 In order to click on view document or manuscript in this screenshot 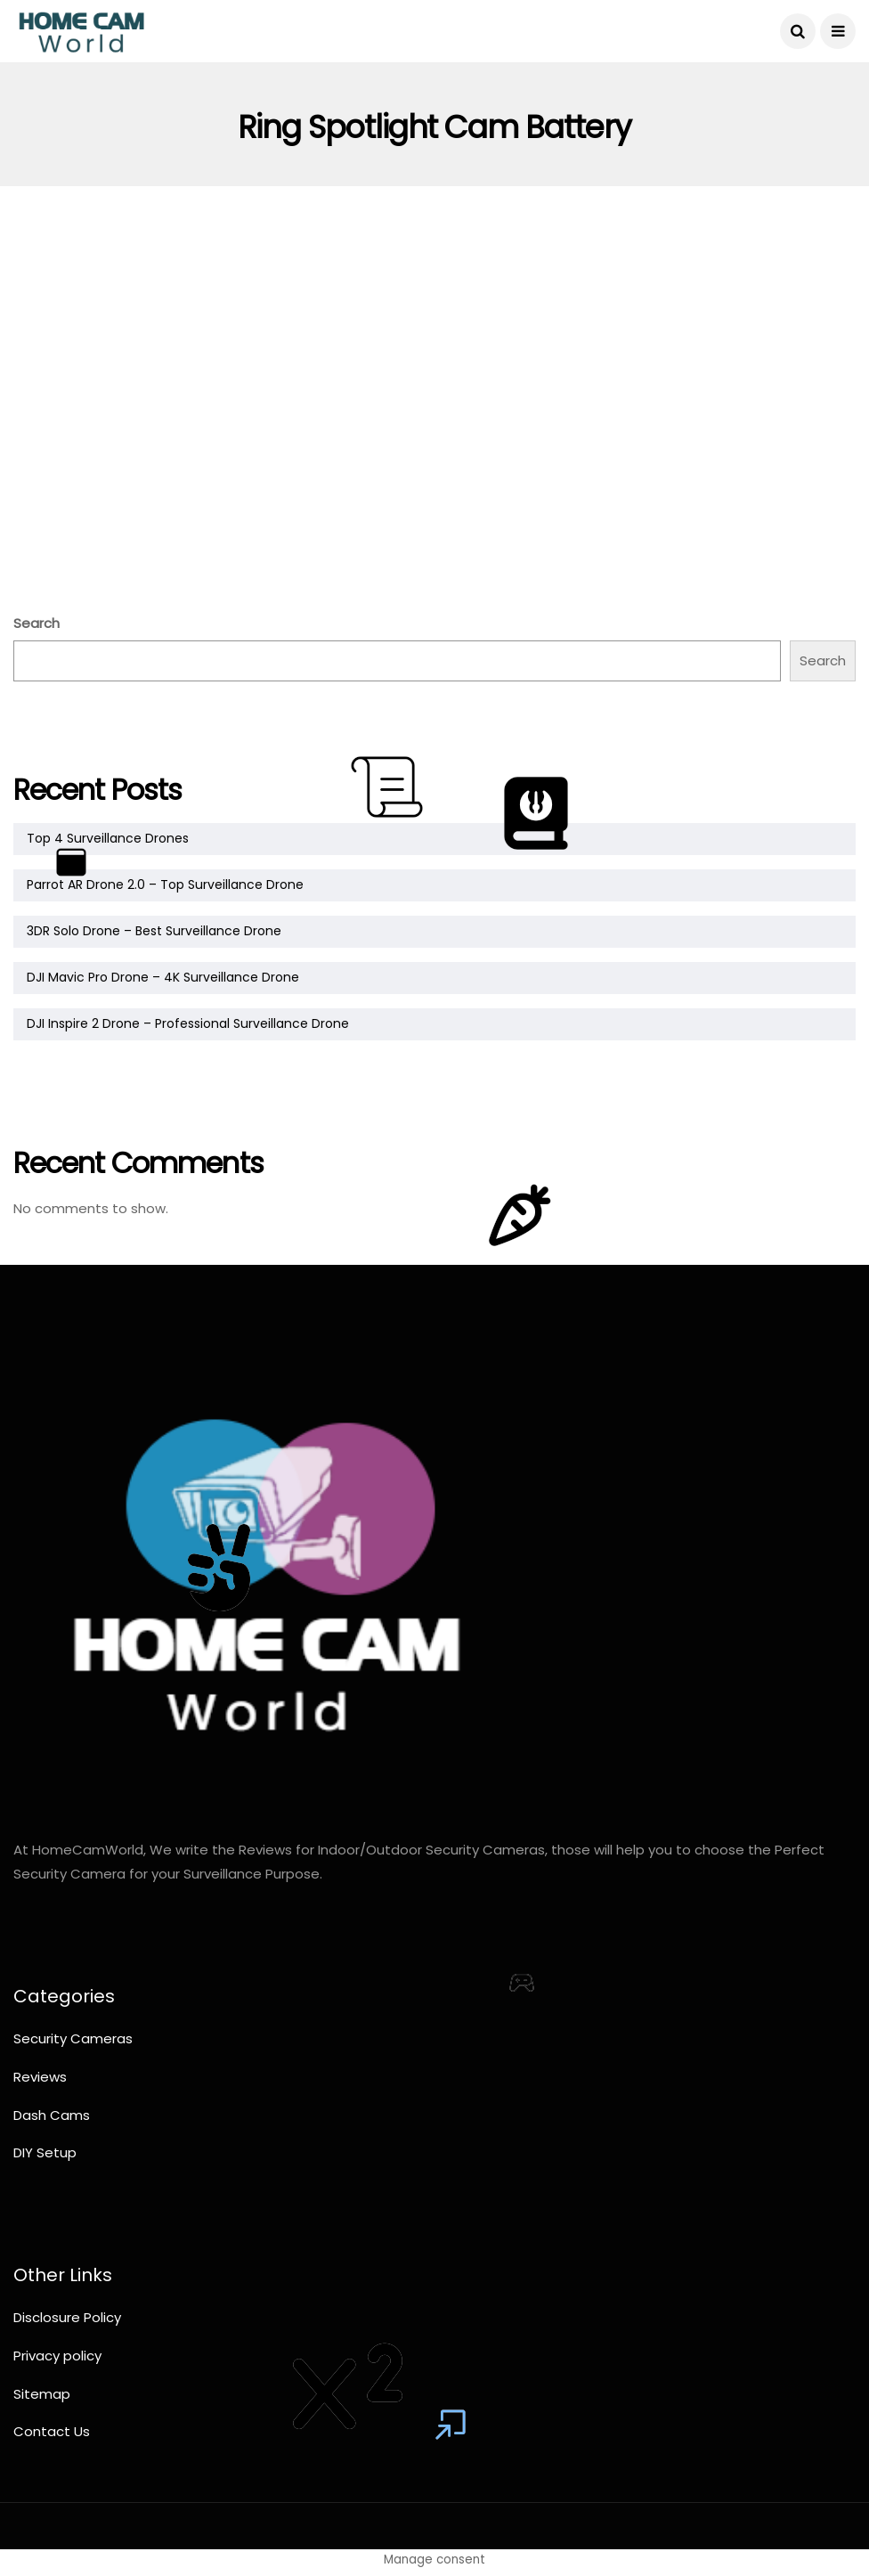, I will do `click(389, 787)`.